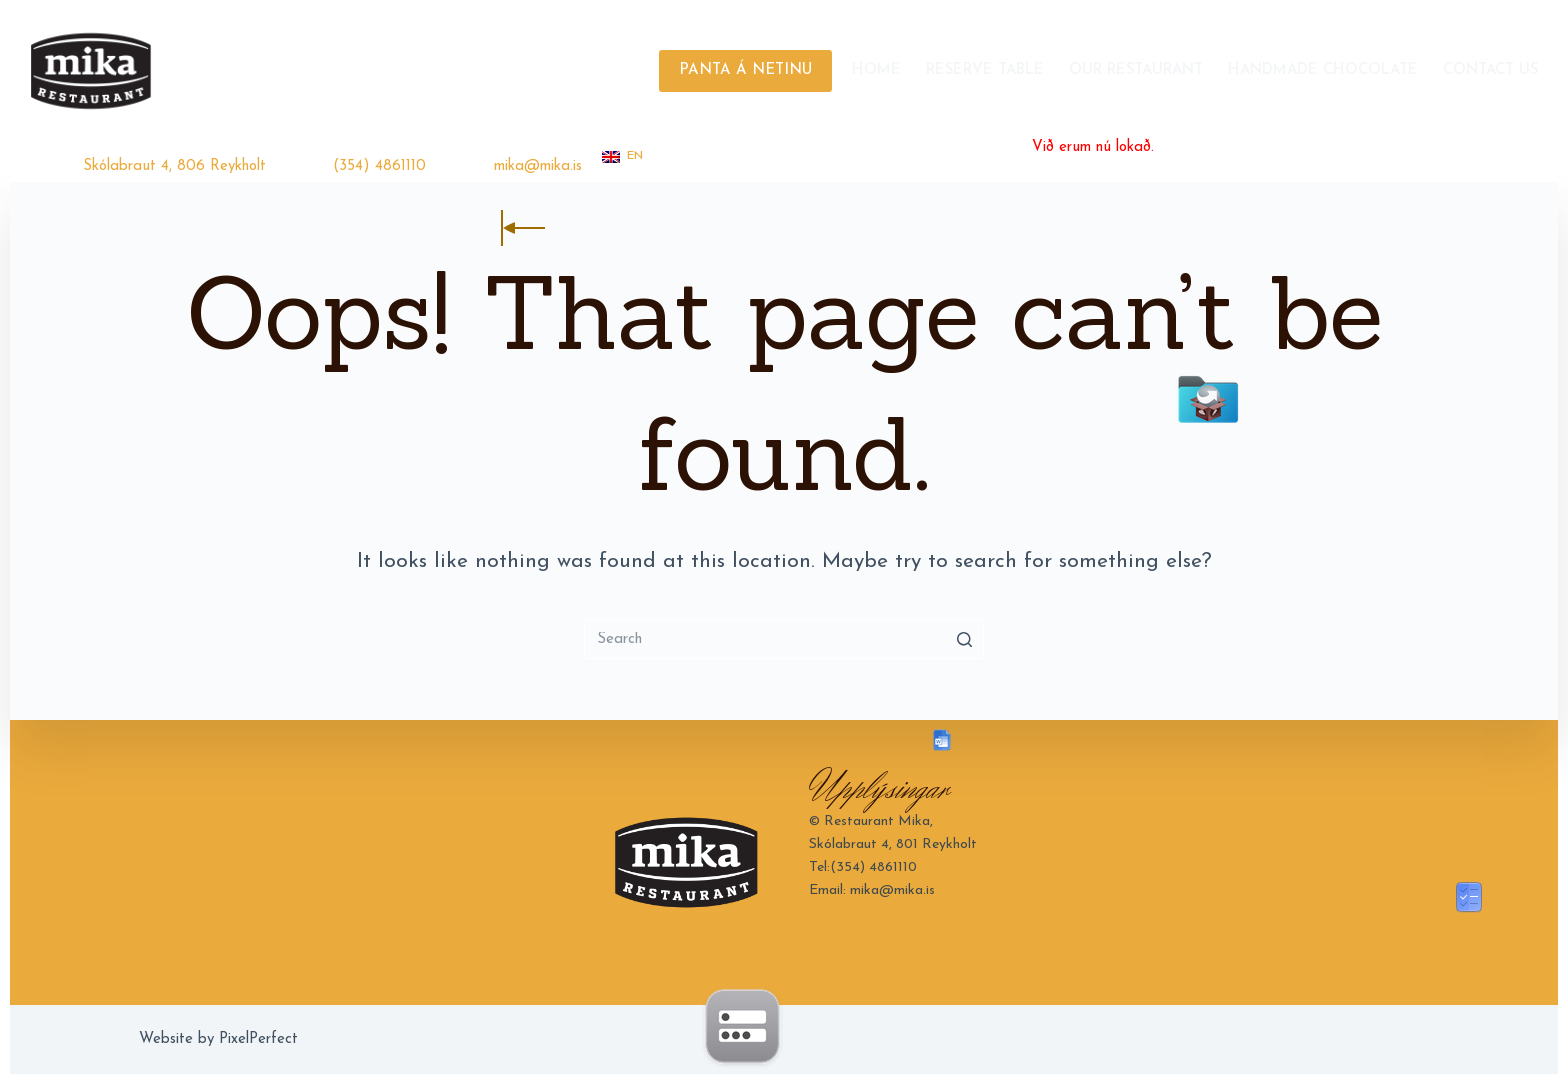  Describe the element at coordinates (1469, 897) in the screenshot. I see `open work tasks or to-do list` at that location.